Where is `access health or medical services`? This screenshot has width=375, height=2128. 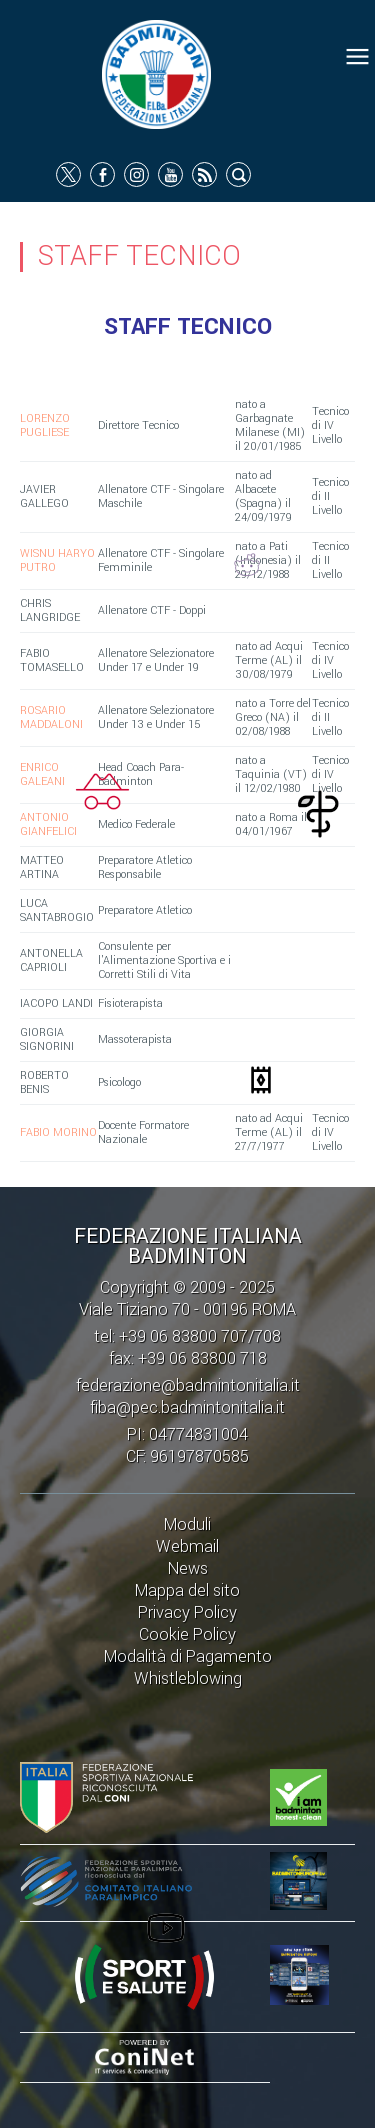 access health or medical services is located at coordinates (320, 814).